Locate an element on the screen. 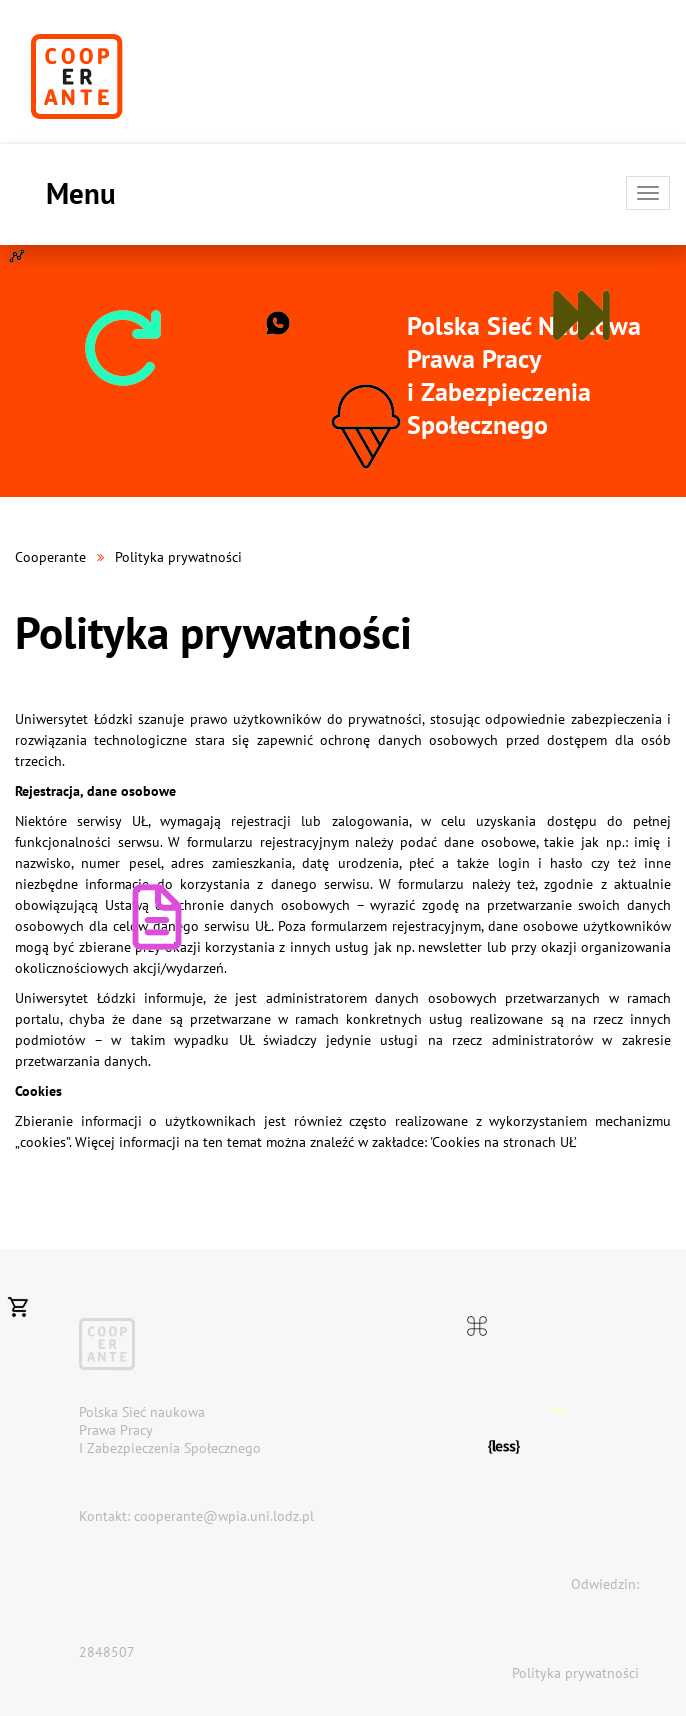  view connected data points or nodes is located at coordinates (17, 256).